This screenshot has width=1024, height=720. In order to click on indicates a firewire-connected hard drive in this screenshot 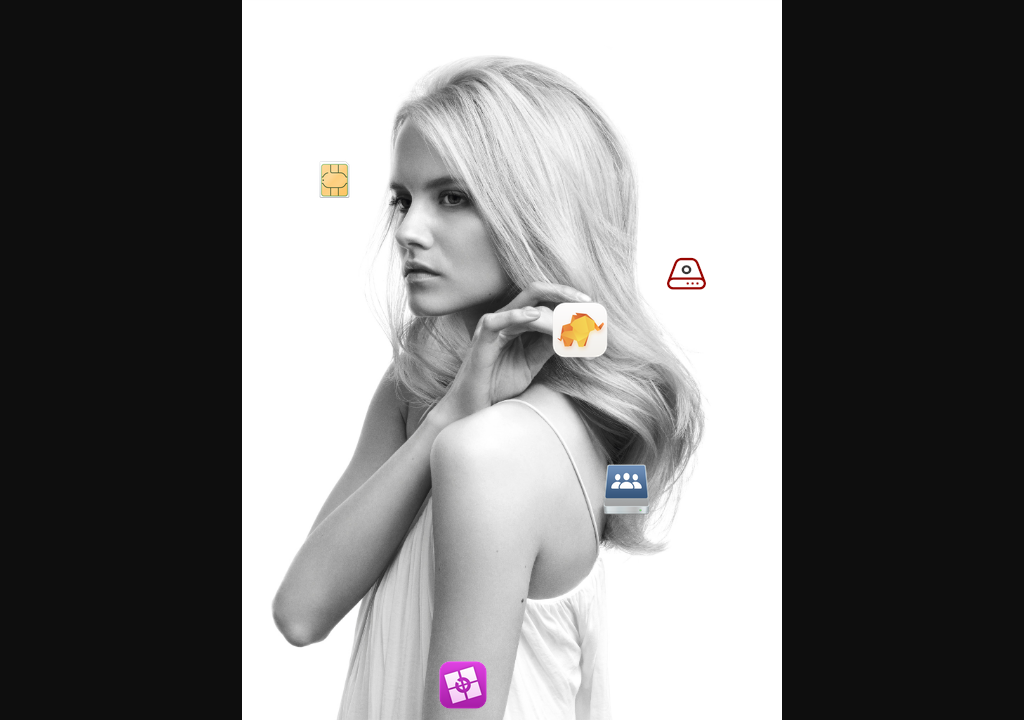, I will do `click(686, 272)`.